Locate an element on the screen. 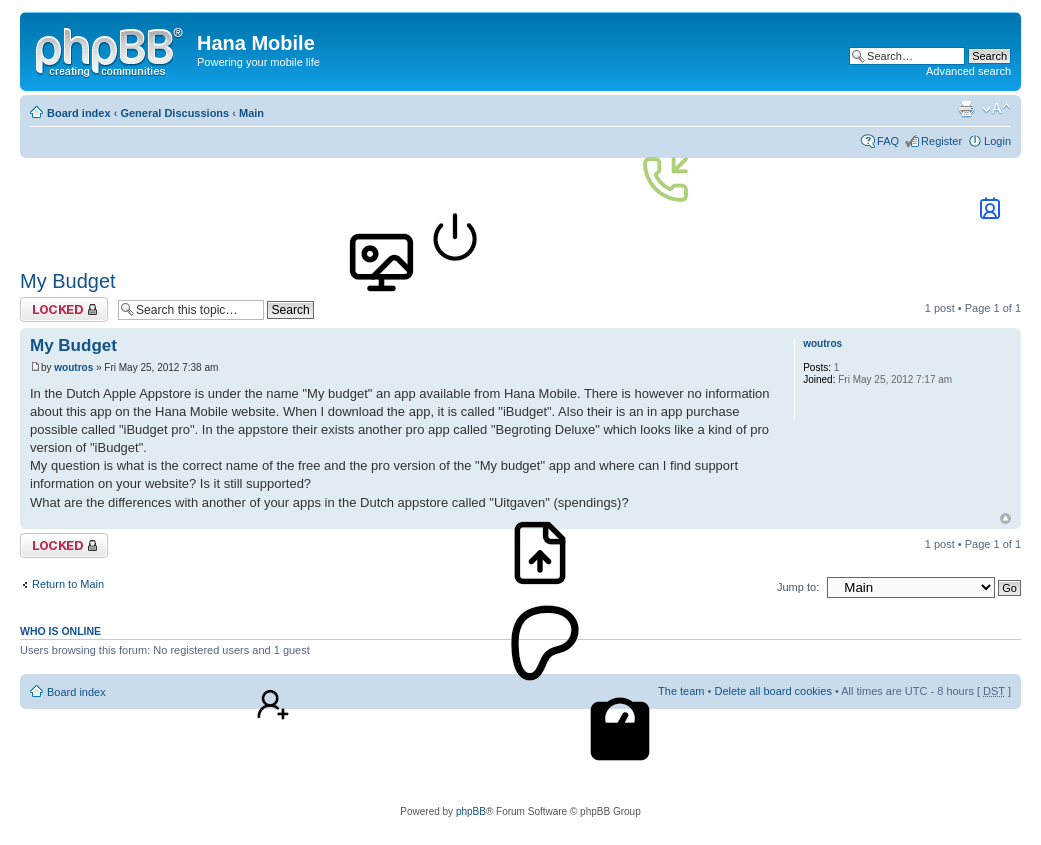  incoming call notification is located at coordinates (665, 179).